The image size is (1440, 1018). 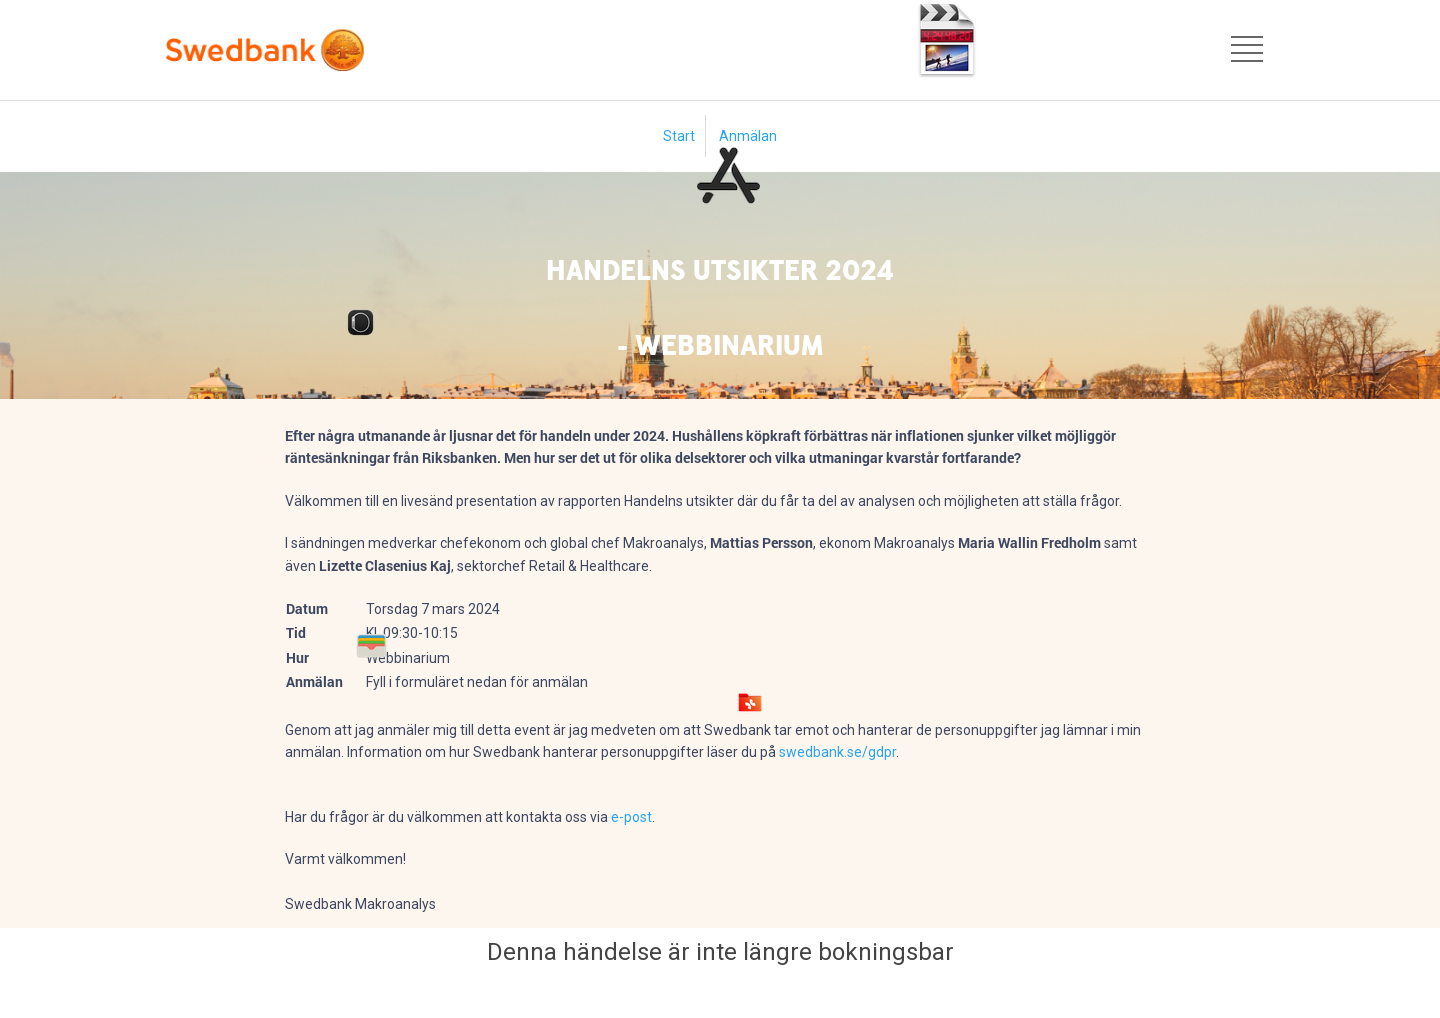 What do you see at coordinates (750, 703) in the screenshot?
I see `open folder containing Xmind mind mapping files` at bounding box center [750, 703].